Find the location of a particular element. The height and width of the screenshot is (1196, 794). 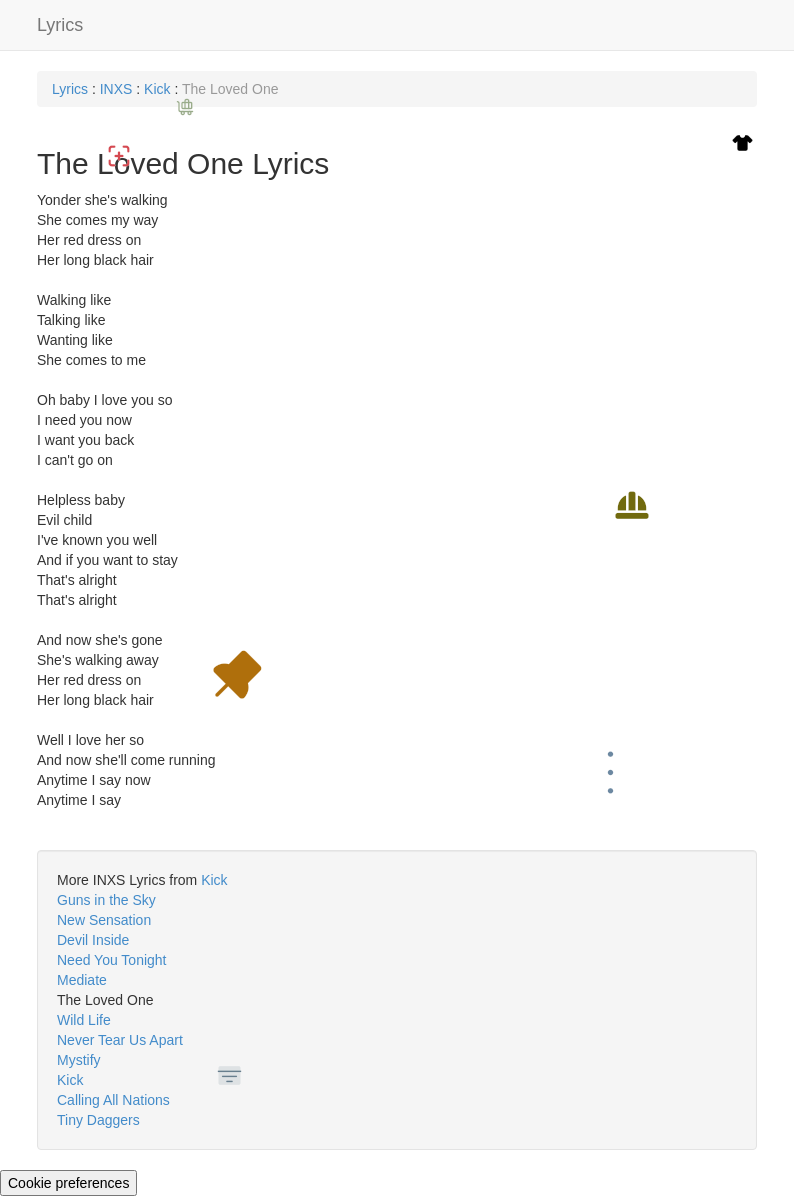

center or focus on current location is located at coordinates (119, 156).